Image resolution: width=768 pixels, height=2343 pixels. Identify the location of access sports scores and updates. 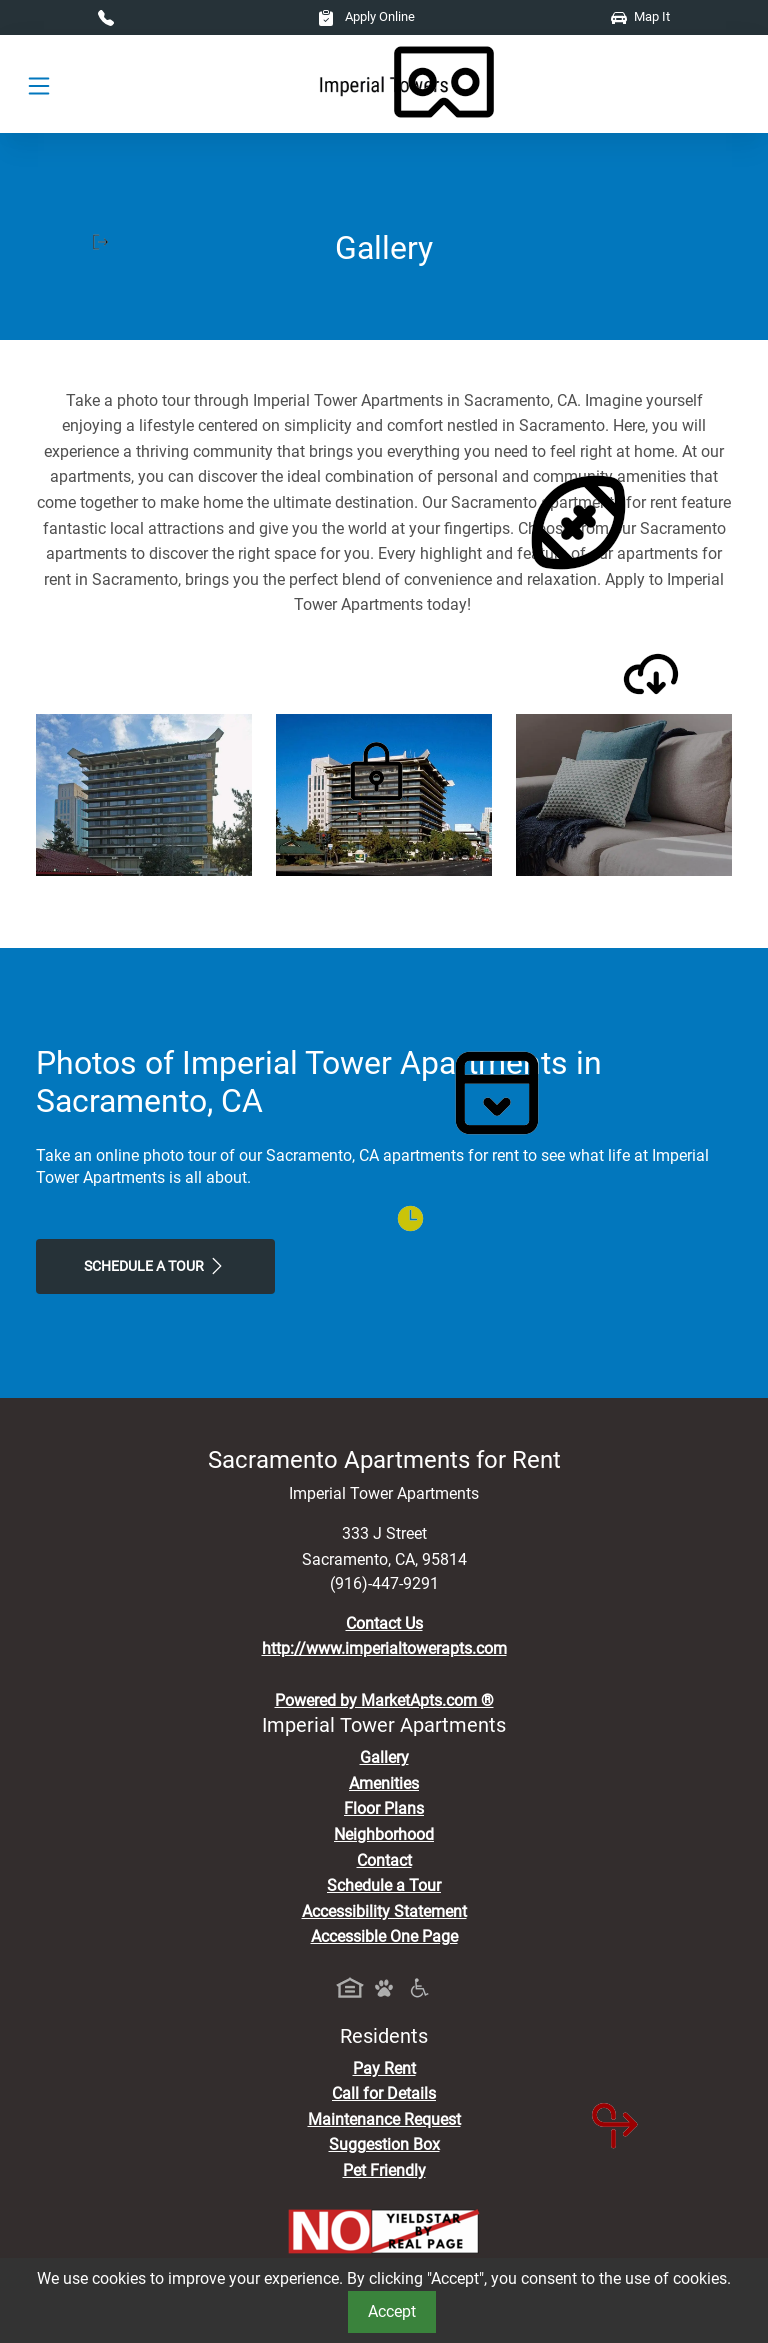
(578, 522).